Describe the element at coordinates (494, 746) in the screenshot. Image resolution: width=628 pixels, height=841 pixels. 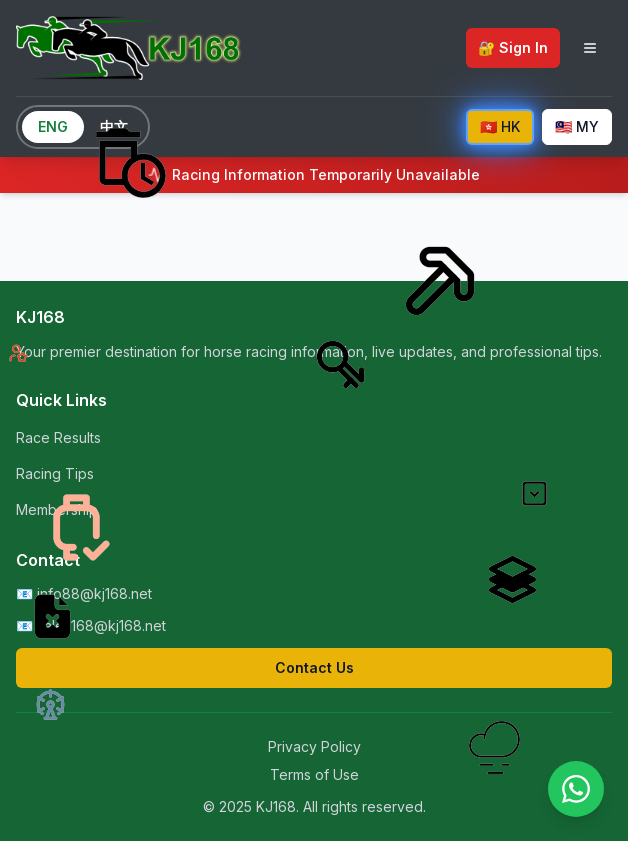
I see `indicates foggy weather conditions` at that location.